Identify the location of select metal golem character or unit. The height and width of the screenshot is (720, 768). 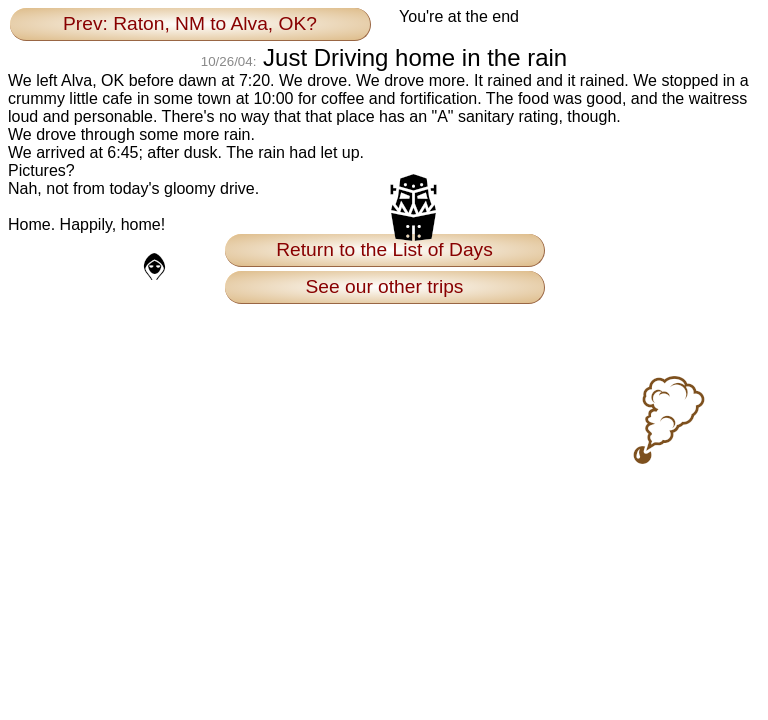
(413, 207).